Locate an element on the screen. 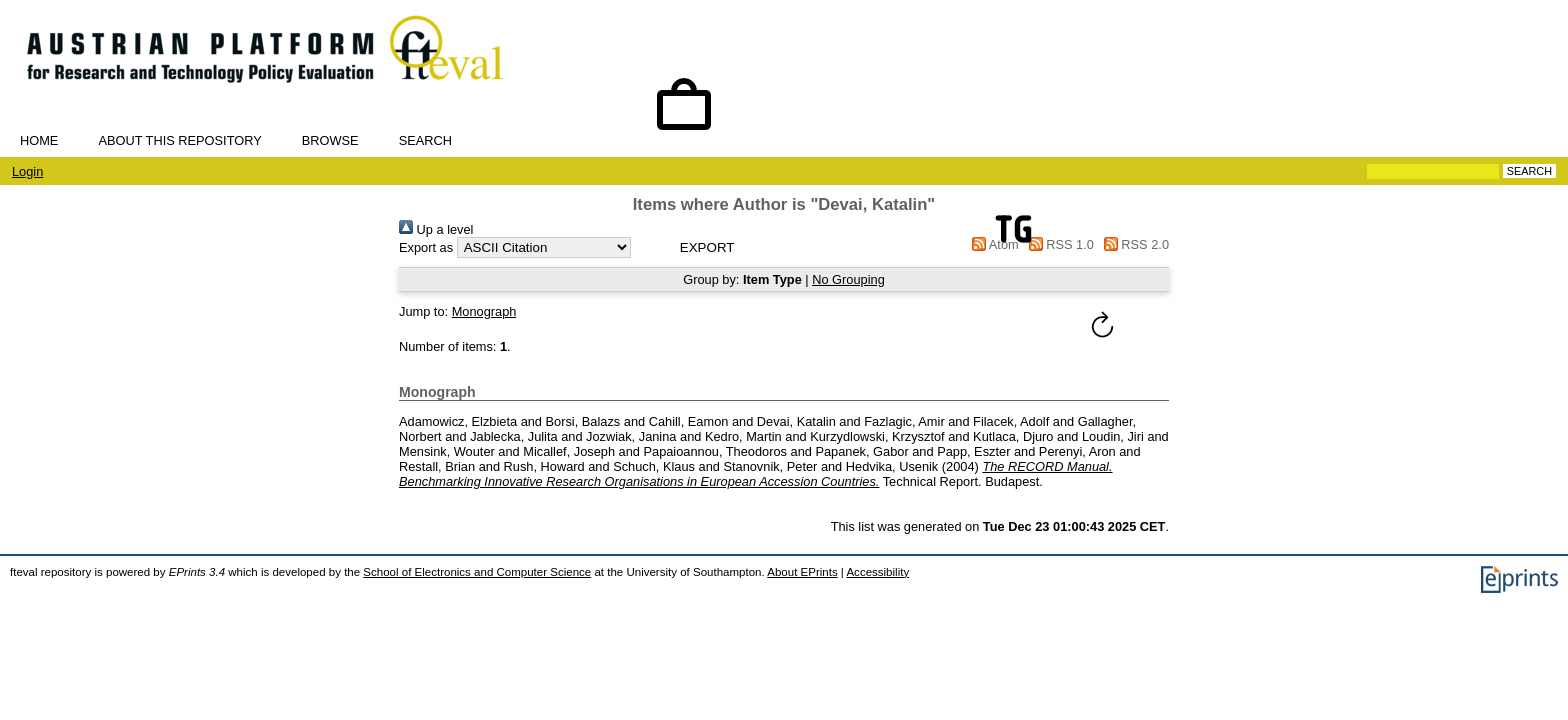  tangent function in a math or calculator app is located at coordinates (1012, 229).